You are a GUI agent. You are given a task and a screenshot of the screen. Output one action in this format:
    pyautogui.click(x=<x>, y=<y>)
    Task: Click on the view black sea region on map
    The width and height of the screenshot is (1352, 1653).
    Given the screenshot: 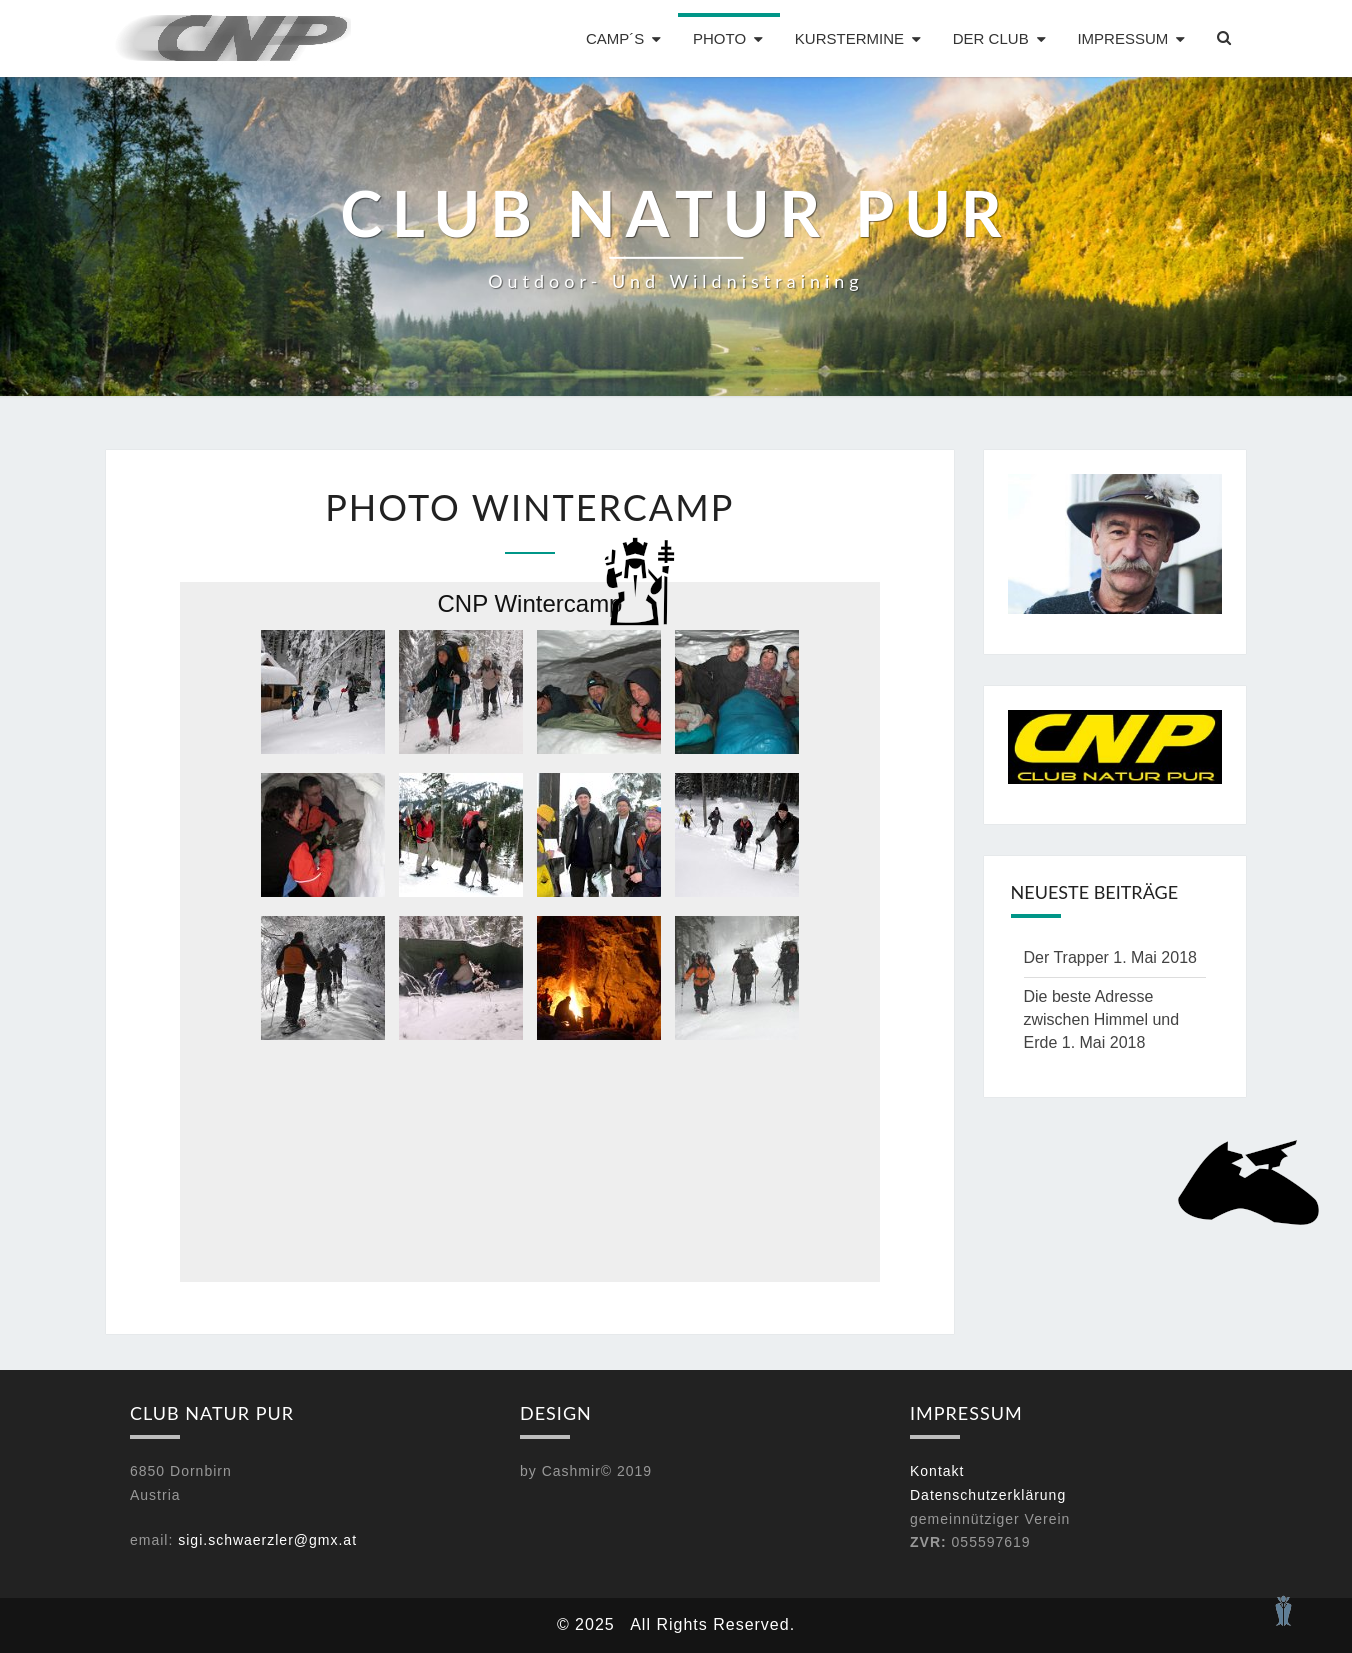 What is the action you would take?
    pyautogui.click(x=1248, y=1182)
    